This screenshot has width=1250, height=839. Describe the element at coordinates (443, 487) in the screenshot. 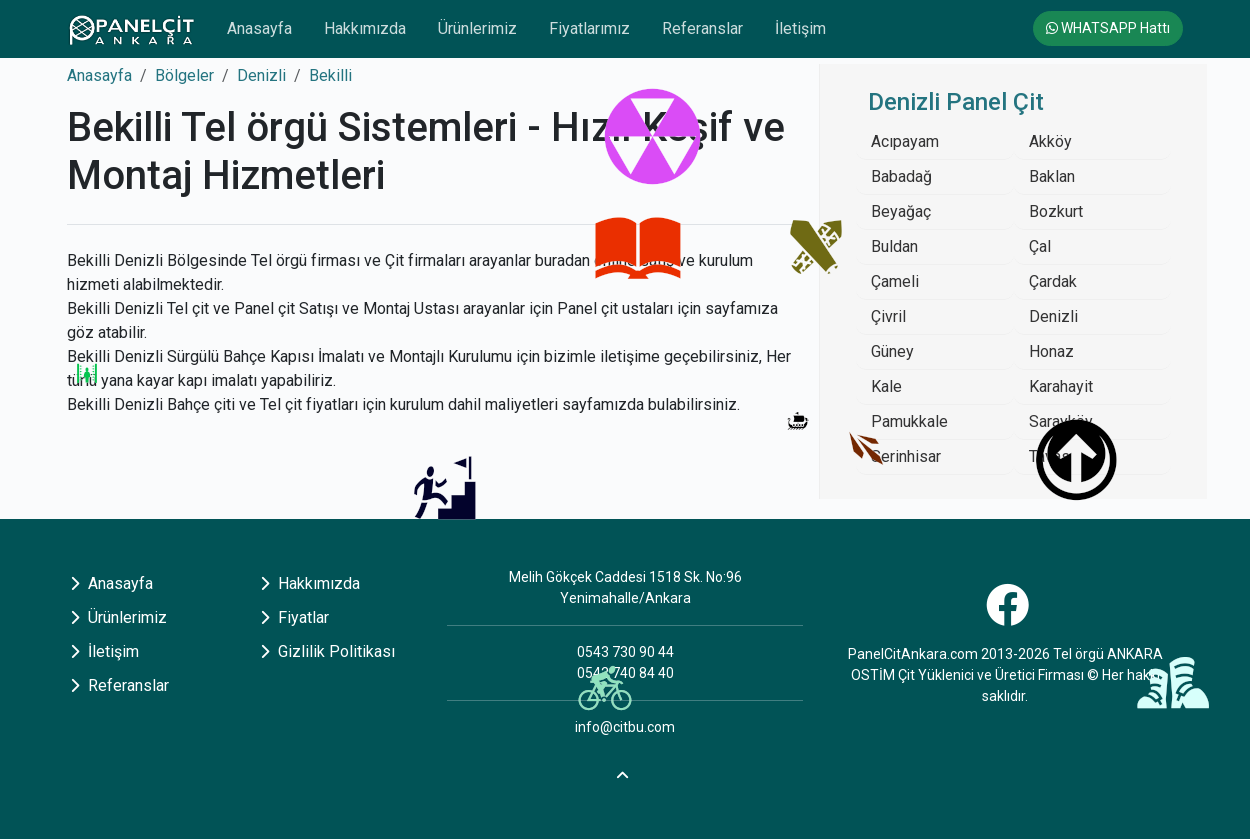

I see `track progress toward a goal` at that location.